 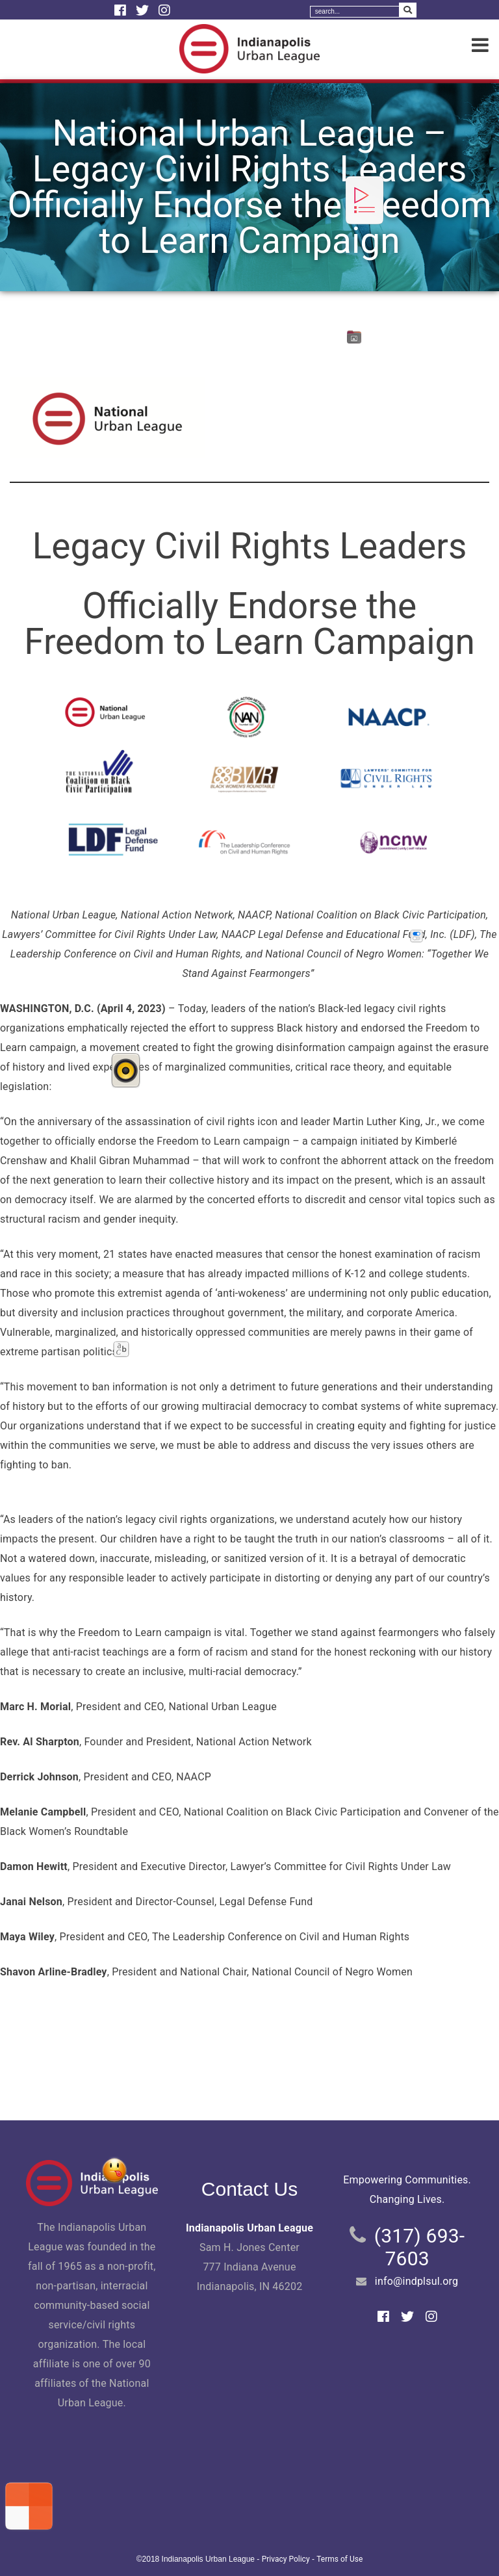 What do you see at coordinates (354, 337) in the screenshot?
I see `open pictures folder` at bounding box center [354, 337].